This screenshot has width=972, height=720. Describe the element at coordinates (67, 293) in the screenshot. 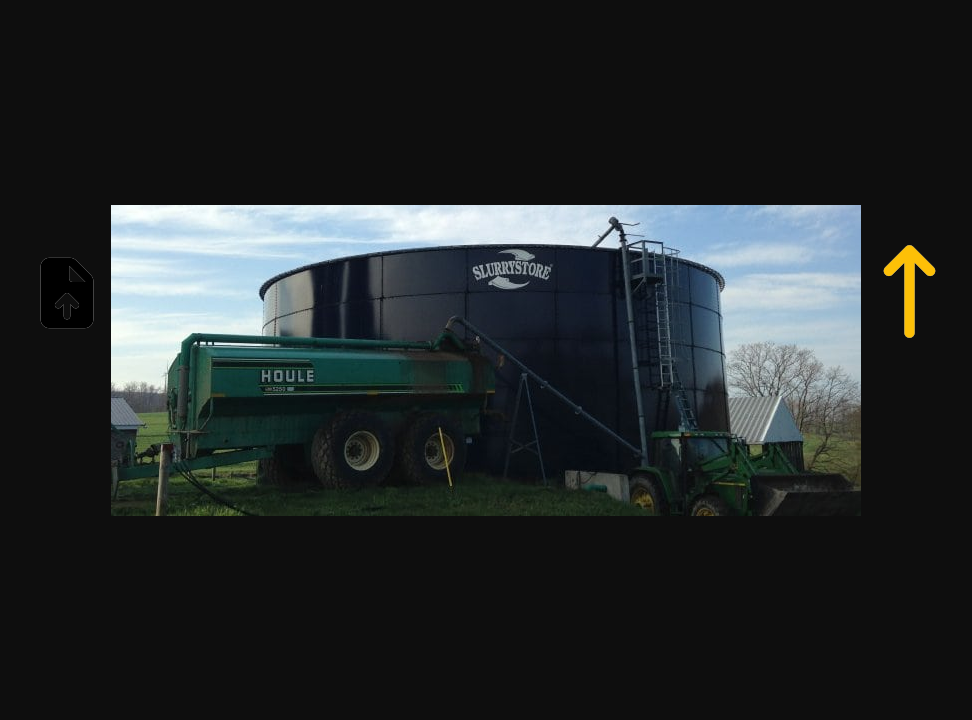

I see `upload a file` at that location.